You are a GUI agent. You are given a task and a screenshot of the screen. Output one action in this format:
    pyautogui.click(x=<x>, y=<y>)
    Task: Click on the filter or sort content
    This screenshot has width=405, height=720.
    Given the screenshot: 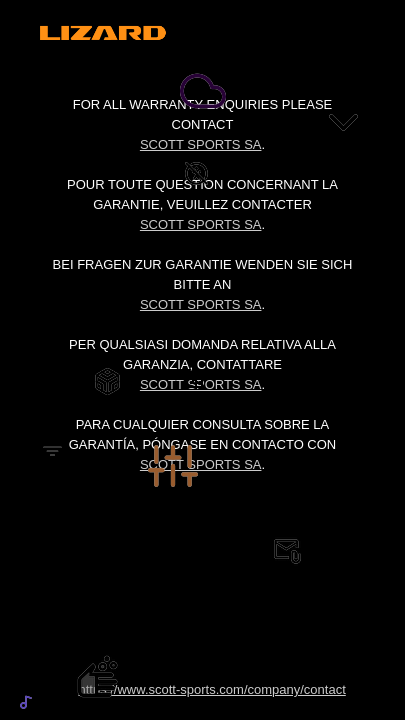 What is the action you would take?
    pyautogui.click(x=52, y=450)
    